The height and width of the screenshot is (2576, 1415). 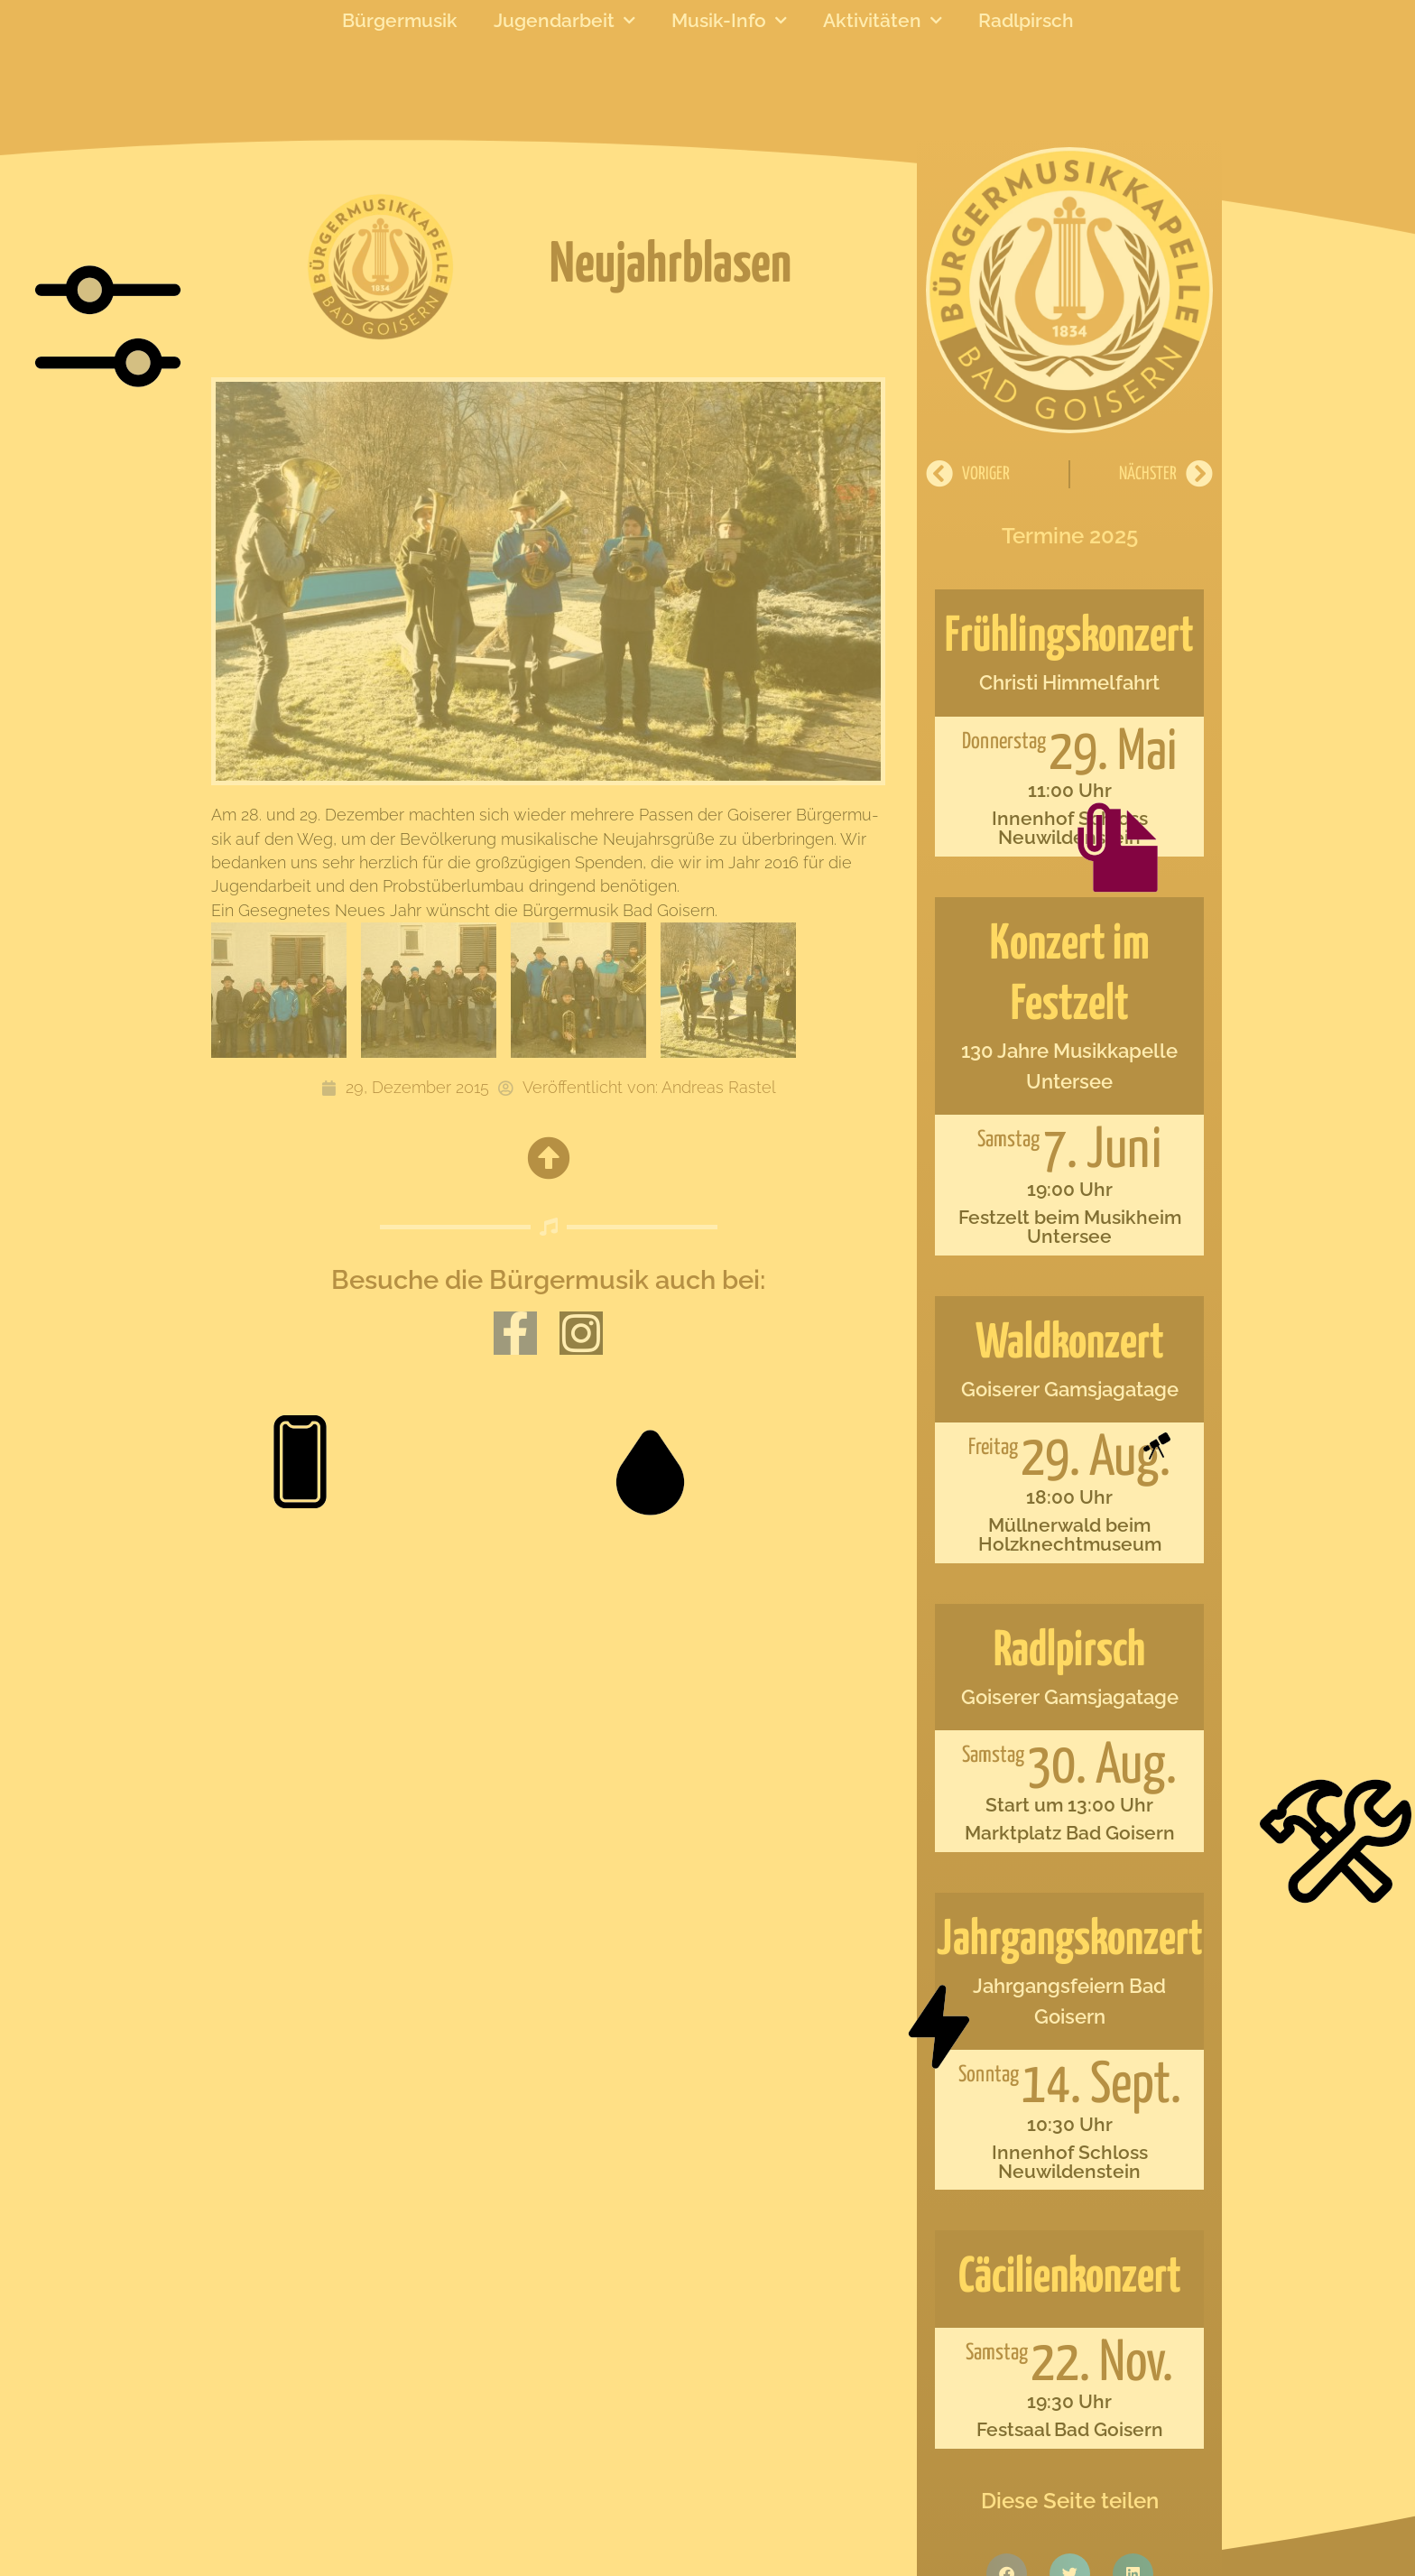 What do you see at coordinates (1157, 1446) in the screenshot?
I see `explore or discover new content` at bounding box center [1157, 1446].